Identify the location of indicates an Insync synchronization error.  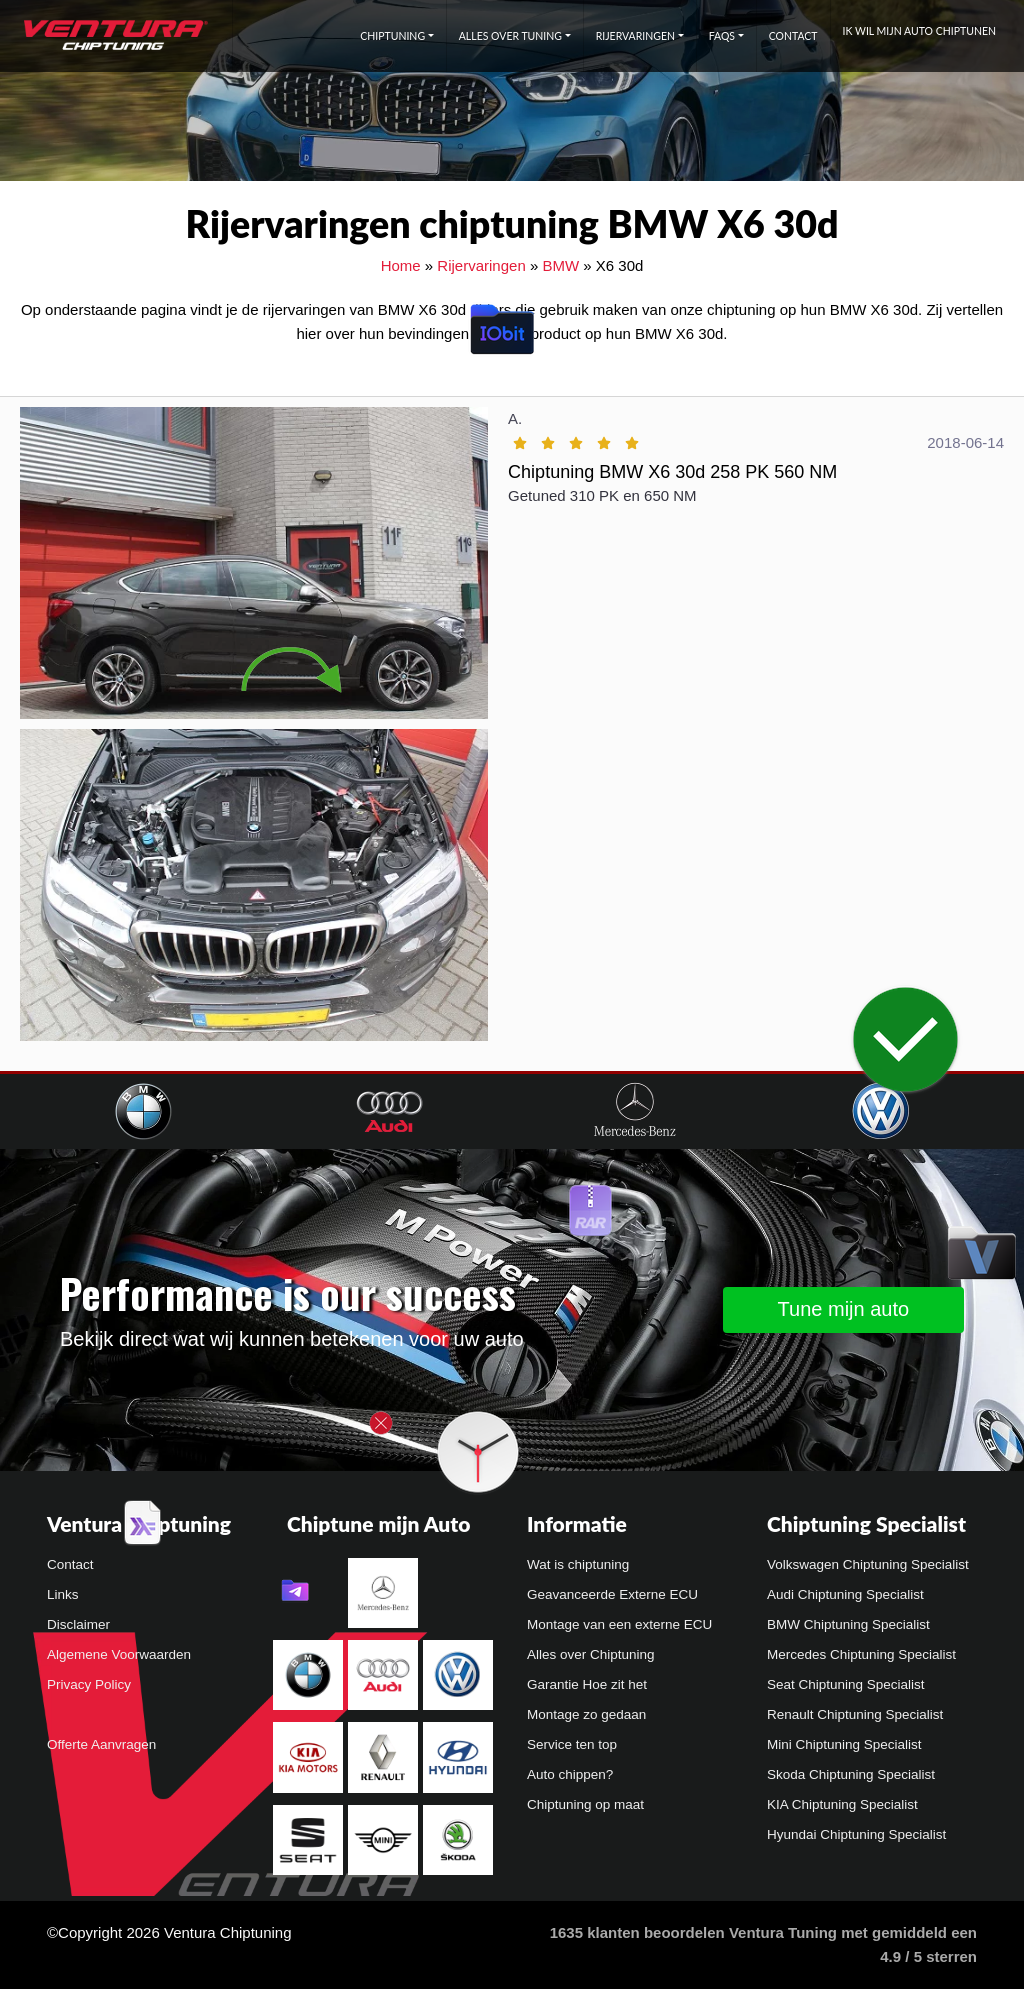
(381, 1423).